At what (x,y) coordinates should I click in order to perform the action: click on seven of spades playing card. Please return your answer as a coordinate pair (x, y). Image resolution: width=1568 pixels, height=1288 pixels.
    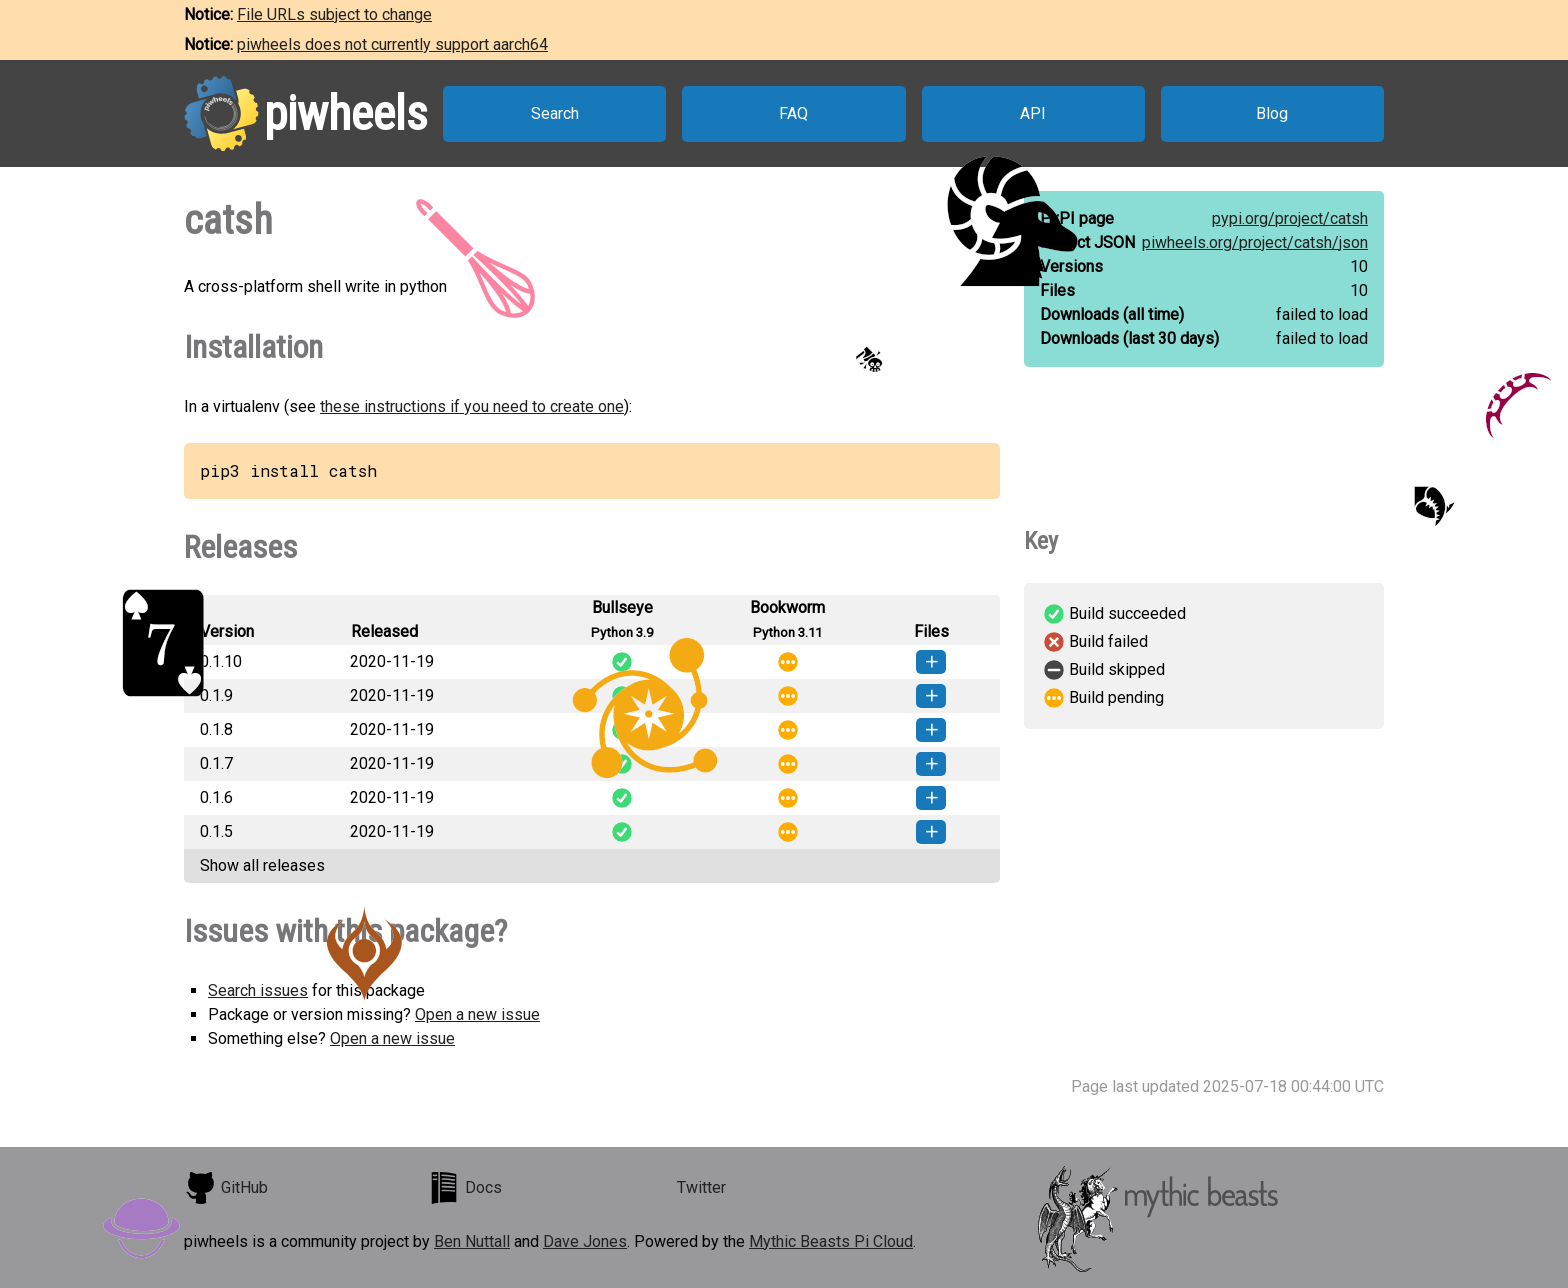
    Looking at the image, I should click on (163, 643).